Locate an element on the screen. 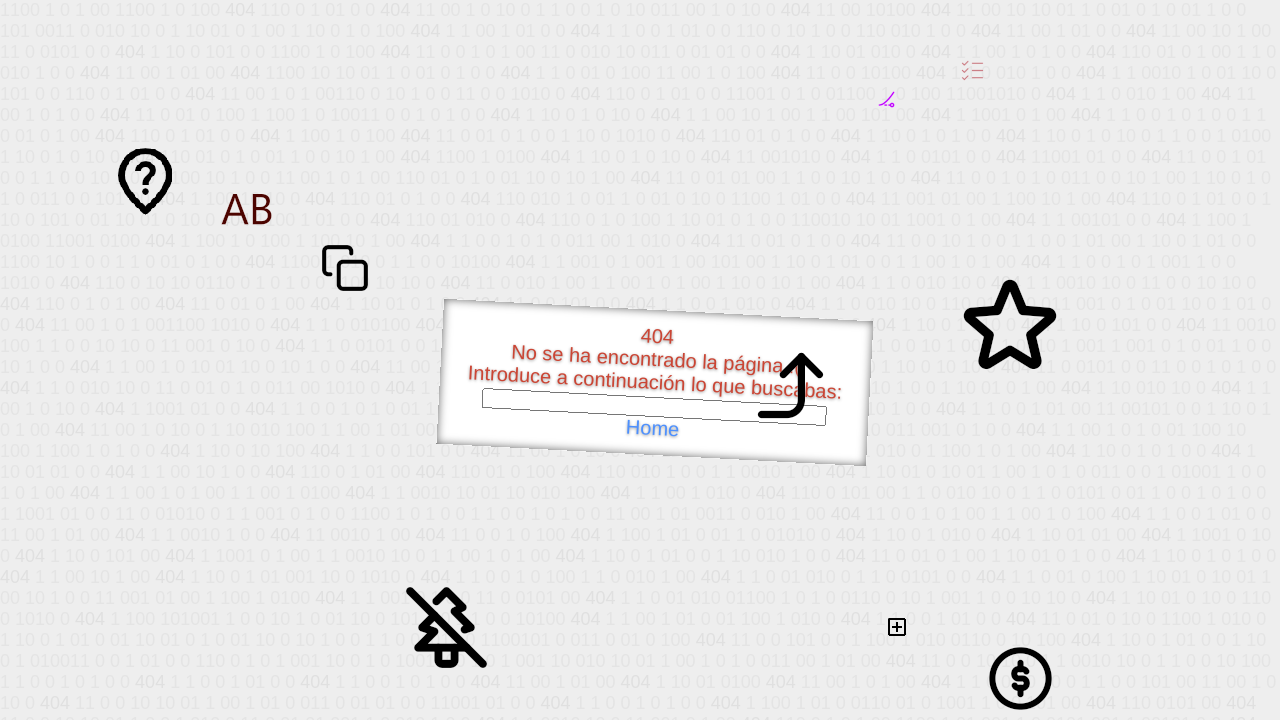 The image size is (1280, 720). disable holiday or seasonal theme is located at coordinates (446, 627).